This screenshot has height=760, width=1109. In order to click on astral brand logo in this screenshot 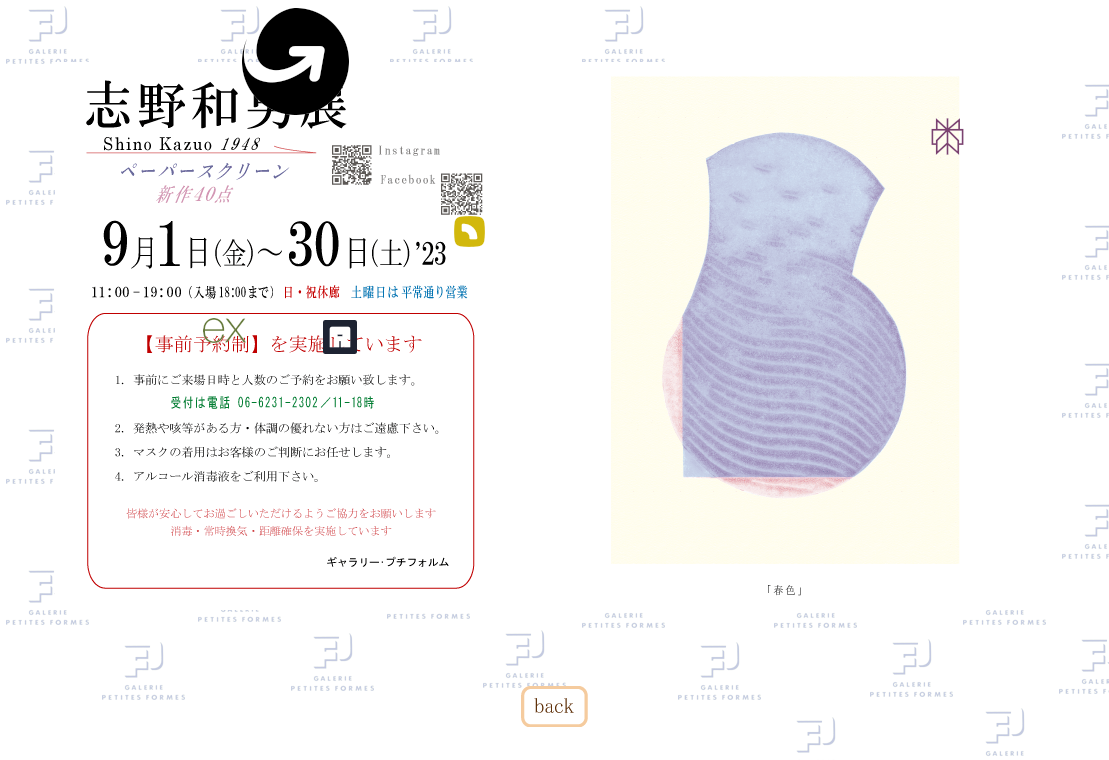, I will do `click(340, 337)`.